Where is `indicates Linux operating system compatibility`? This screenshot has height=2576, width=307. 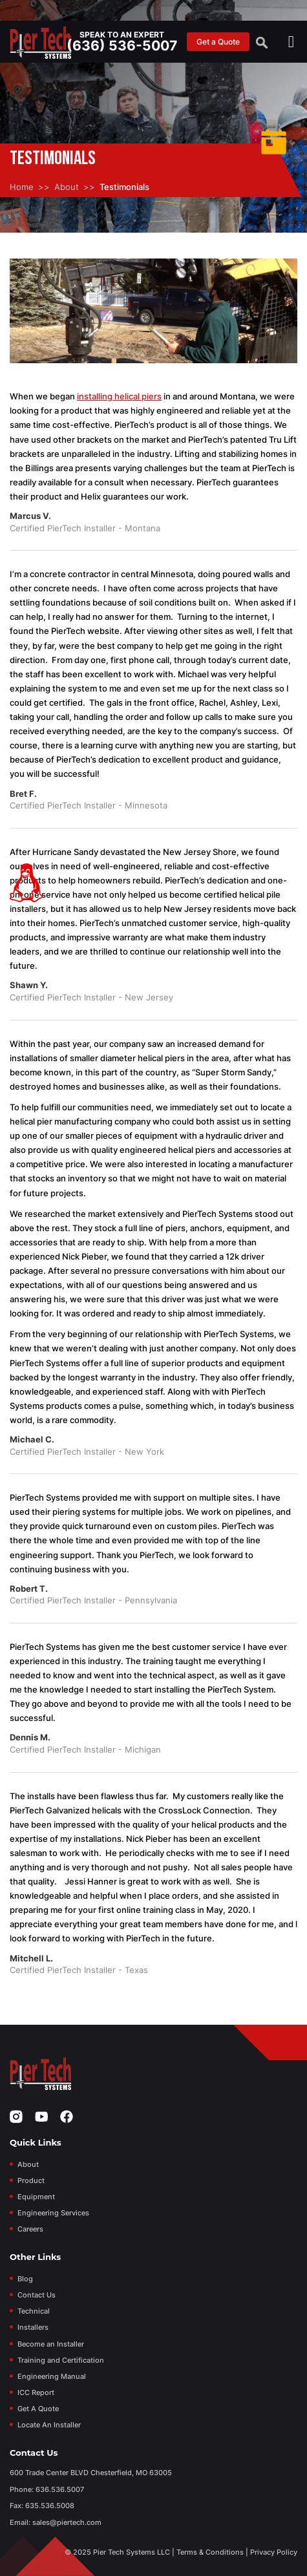
indicates Linux operating system compatibility is located at coordinates (26, 883).